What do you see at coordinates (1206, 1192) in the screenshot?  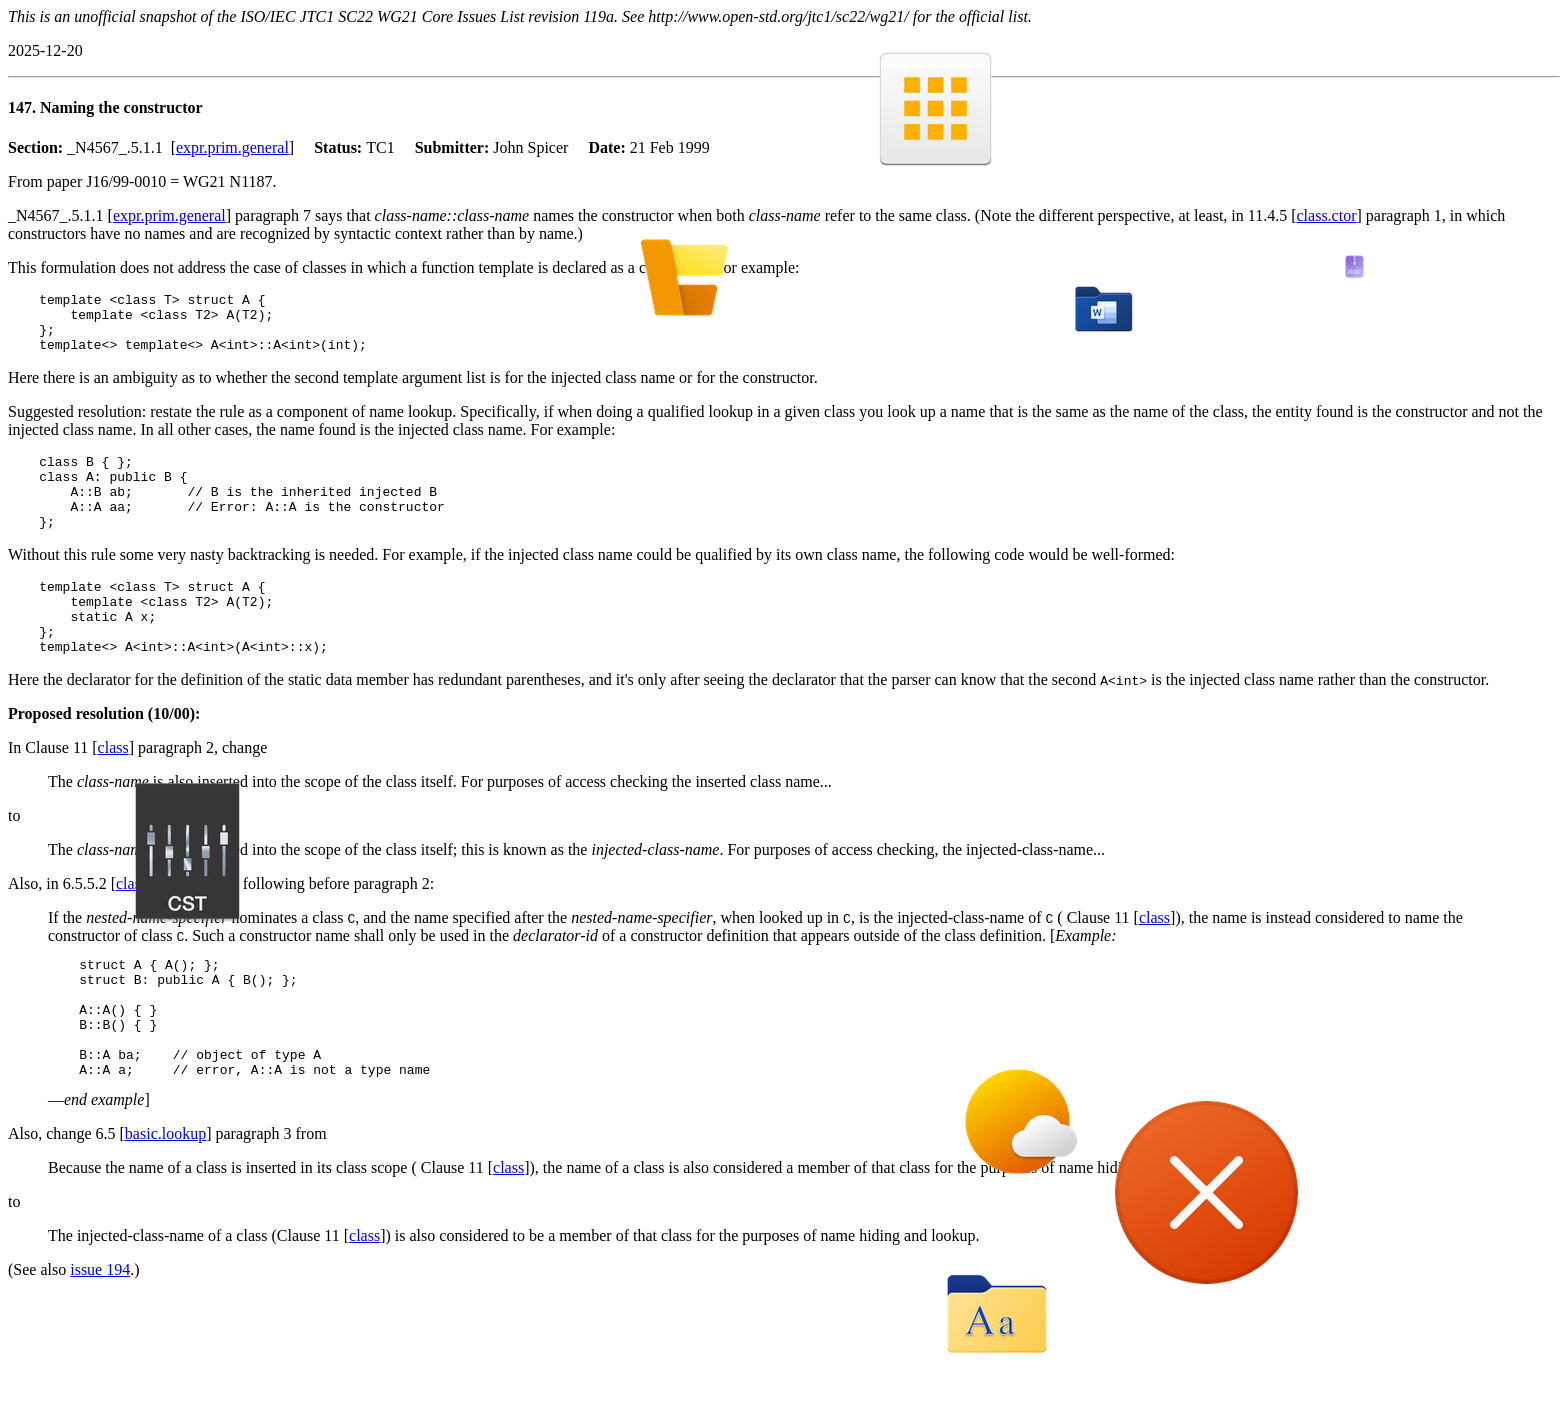 I see `indicates an error or failed action` at bounding box center [1206, 1192].